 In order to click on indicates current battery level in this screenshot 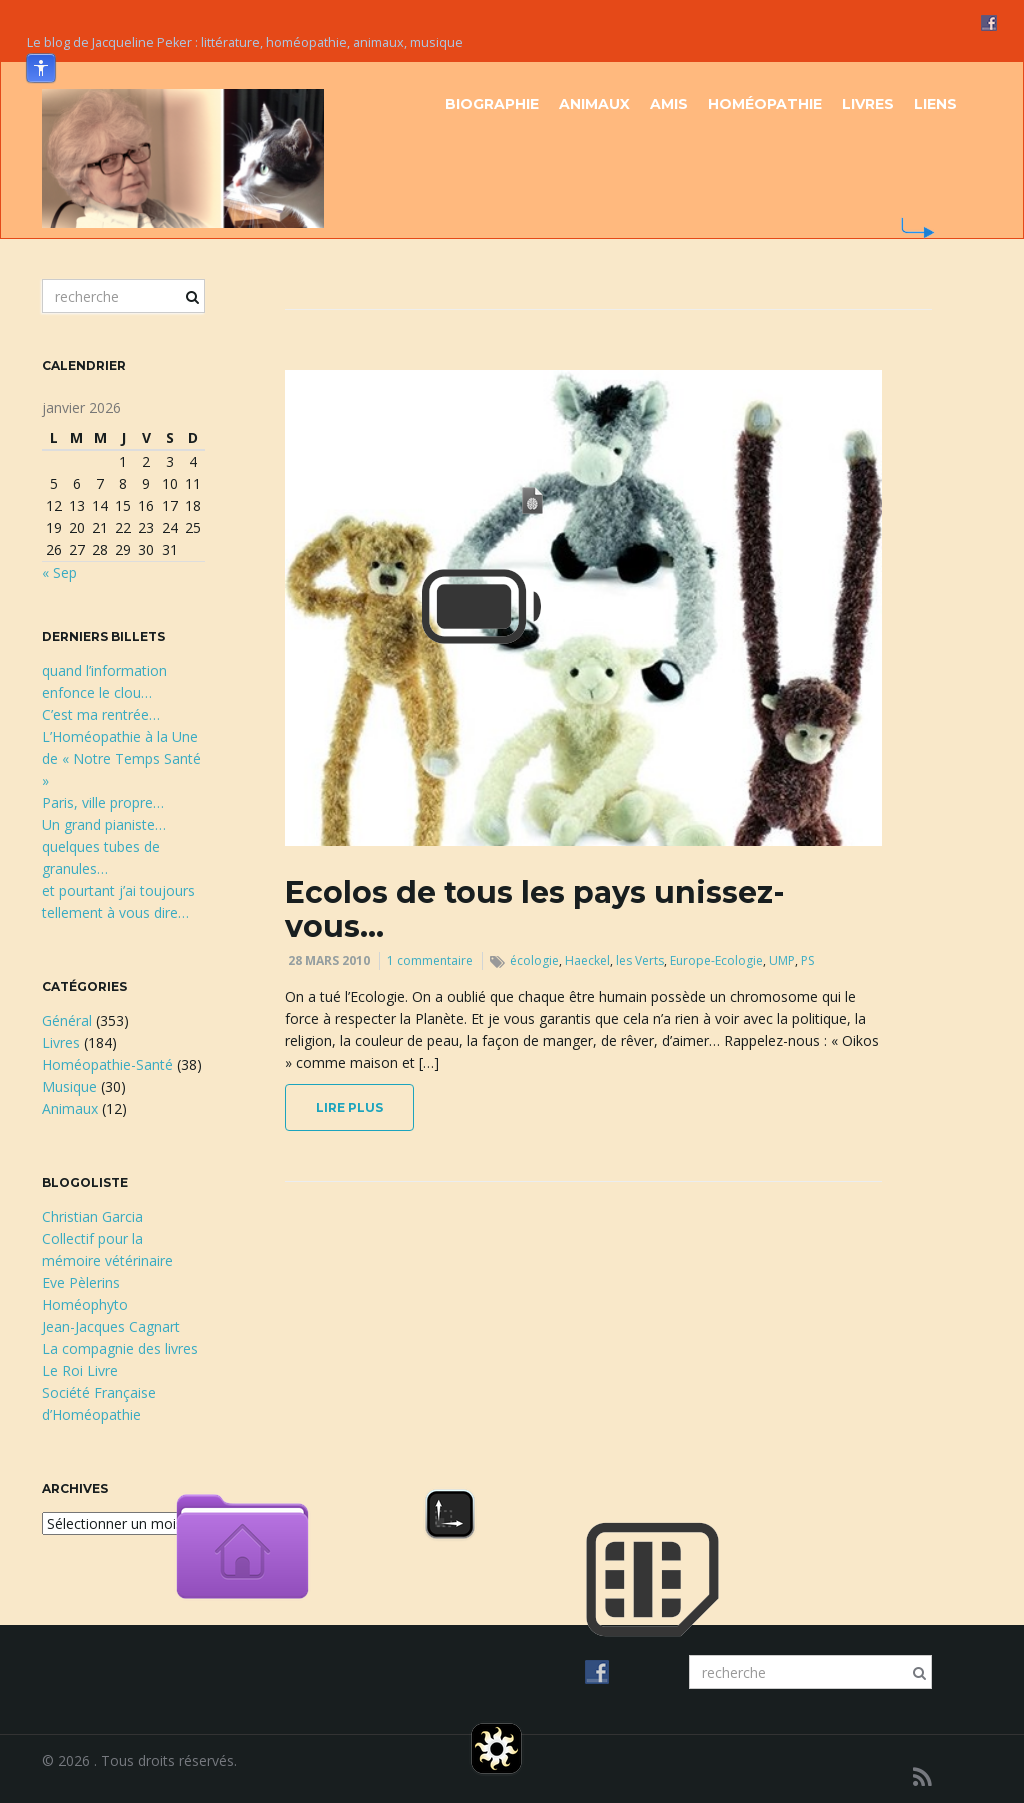, I will do `click(481, 606)`.